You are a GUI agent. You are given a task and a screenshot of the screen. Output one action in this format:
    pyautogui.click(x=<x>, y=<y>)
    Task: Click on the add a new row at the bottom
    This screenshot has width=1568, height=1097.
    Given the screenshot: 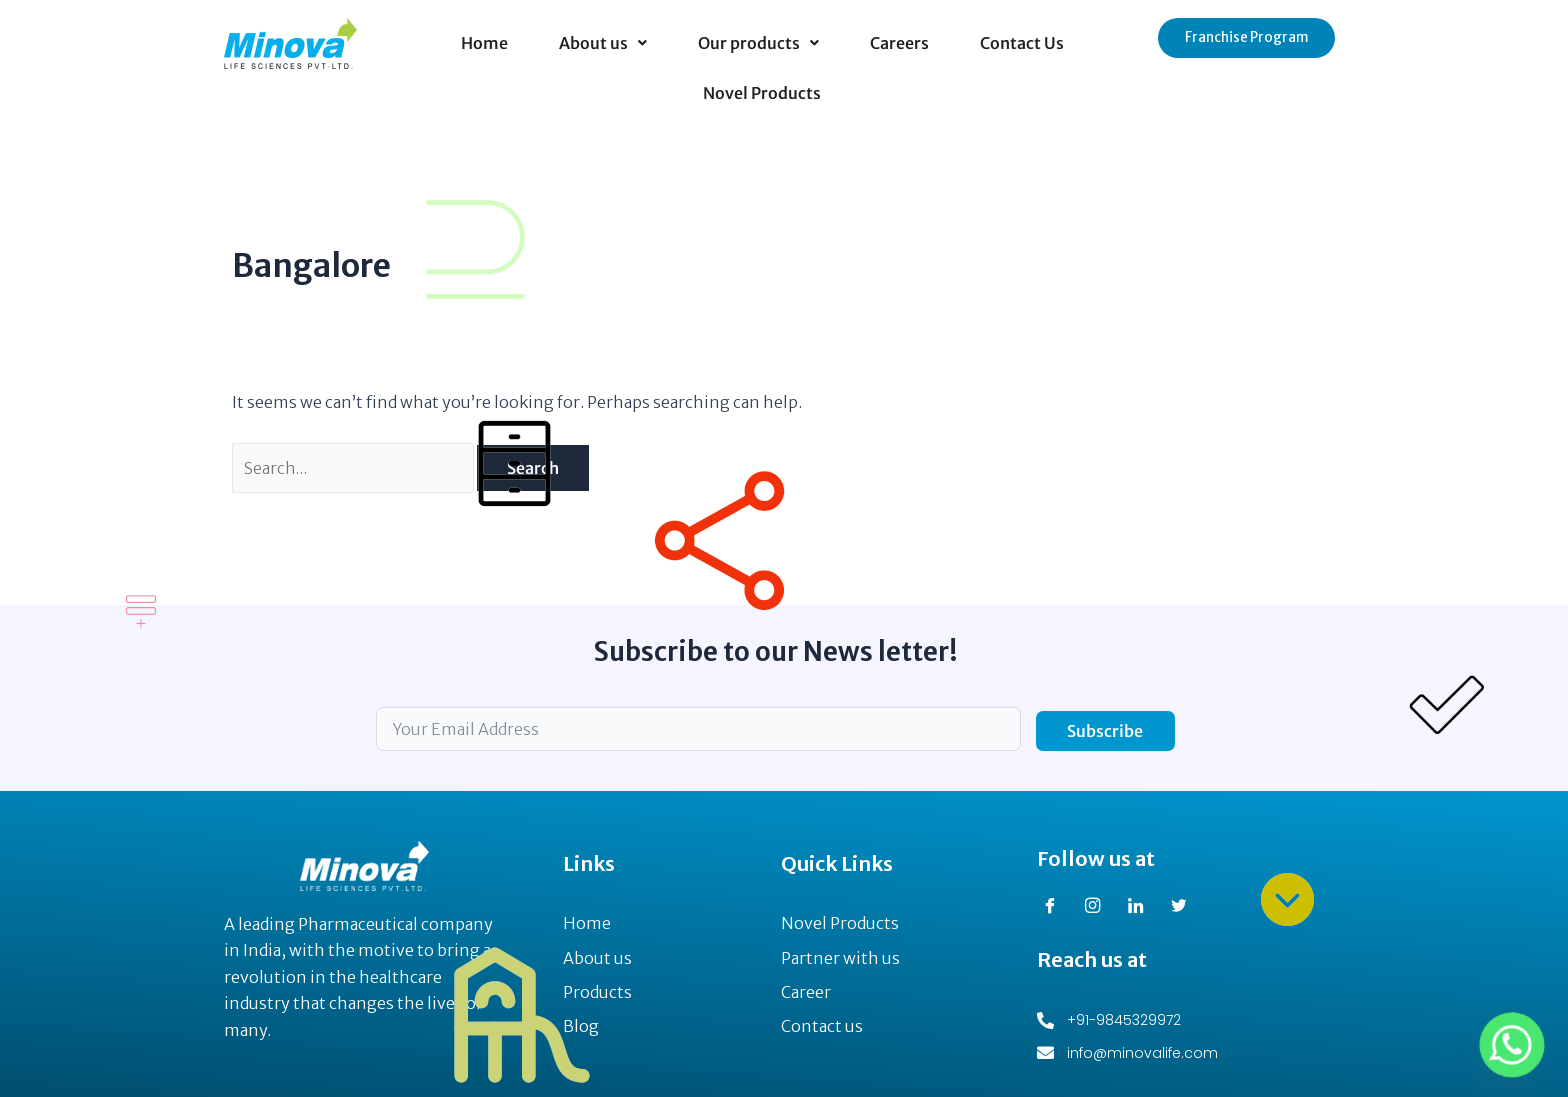 What is the action you would take?
    pyautogui.click(x=141, y=609)
    